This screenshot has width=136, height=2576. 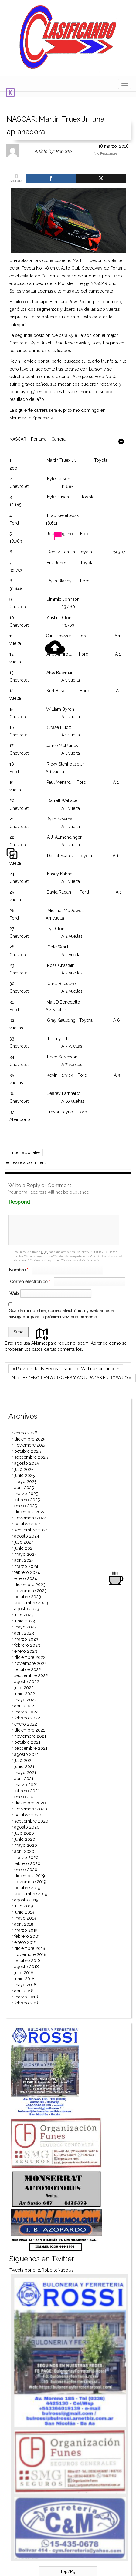 I want to click on upload files to cloud storage, so click(x=55, y=647).